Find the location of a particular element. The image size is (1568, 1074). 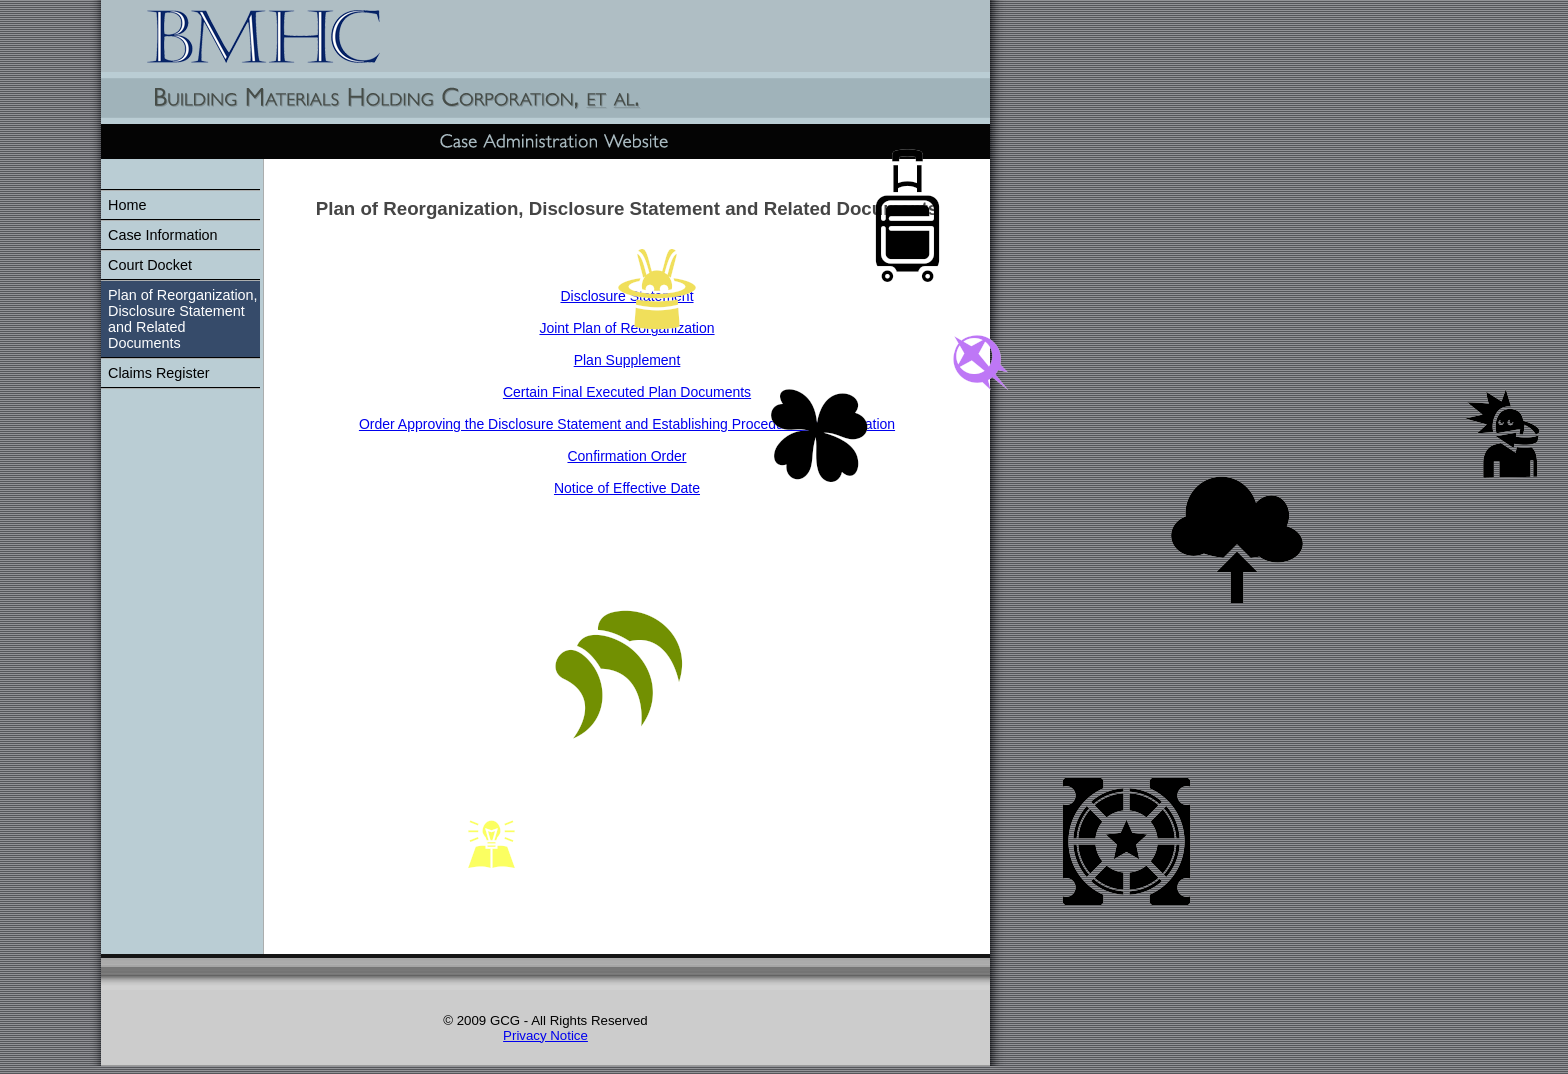

access travel or trip planning features is located at coordinates (907, 215).